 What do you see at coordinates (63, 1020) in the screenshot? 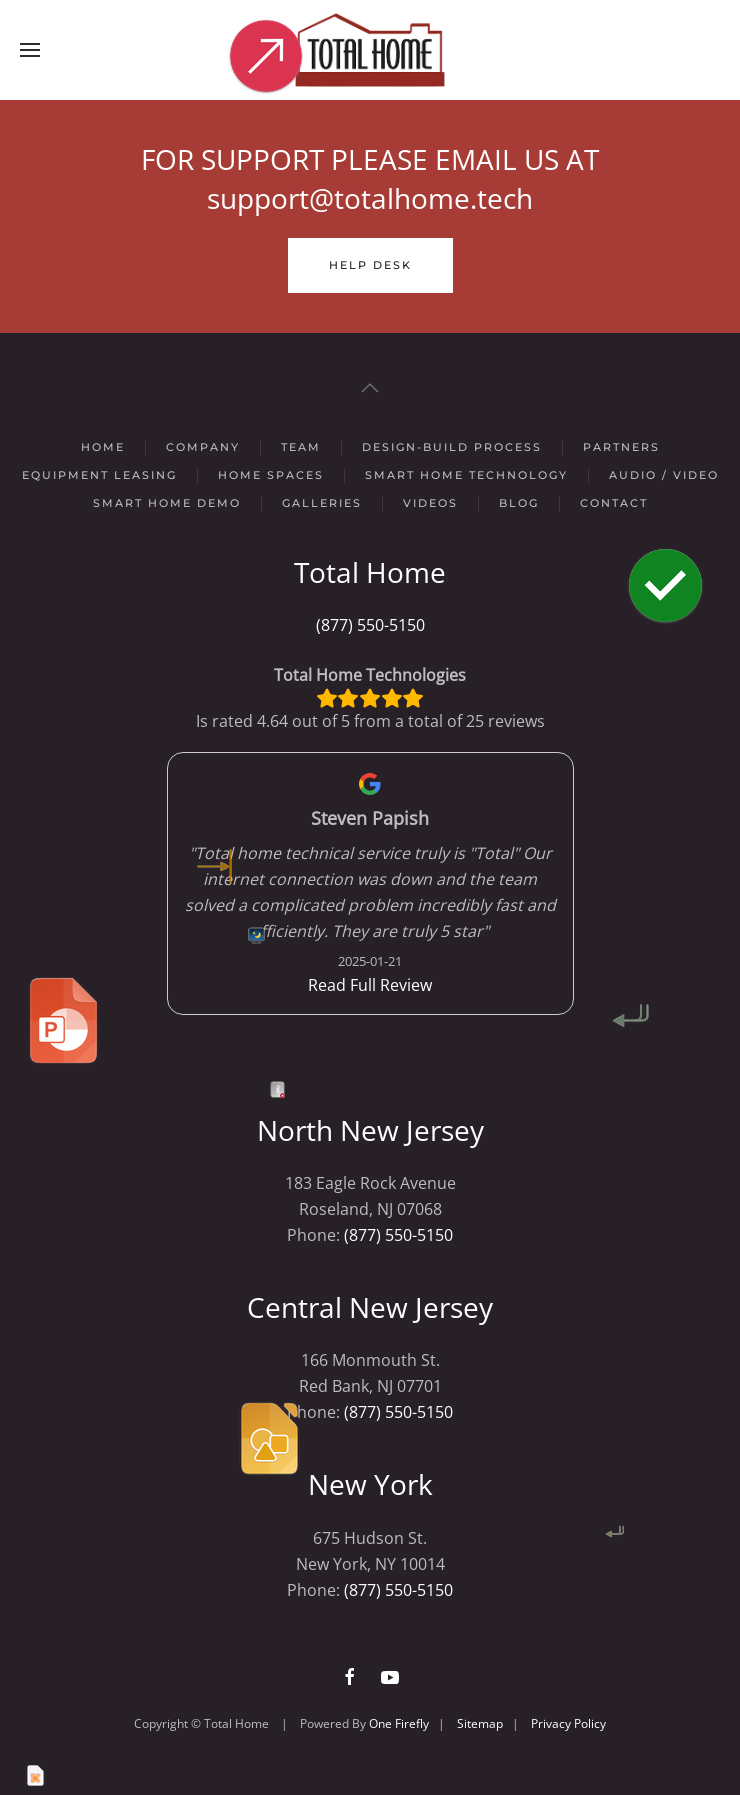
I see `open a PowerPoint presentation file` at bounding box center [63, 1020].